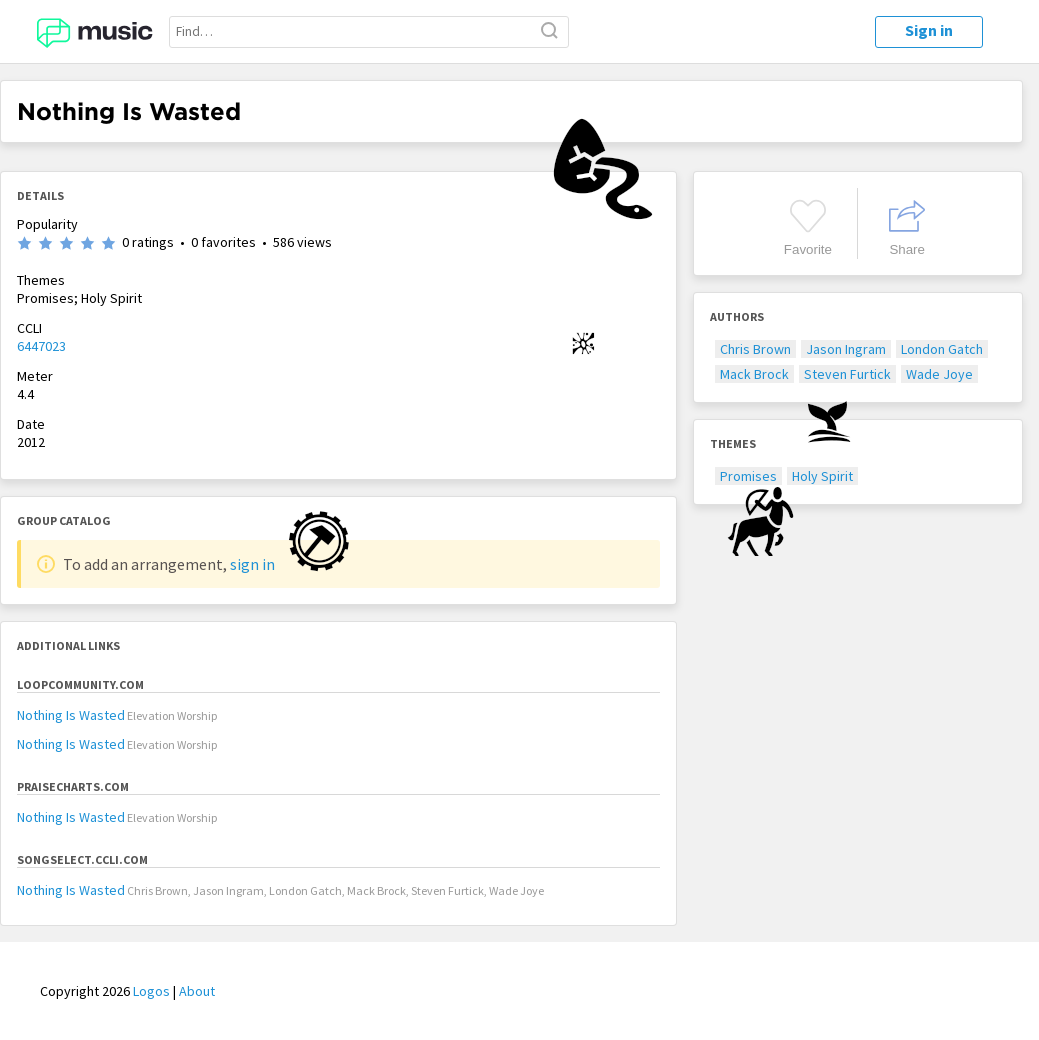  What do you see at coordinates (603, 169) in the screenshot?
I see `indicates a snake egg hatching in a game` at bounding box center [603, 169].